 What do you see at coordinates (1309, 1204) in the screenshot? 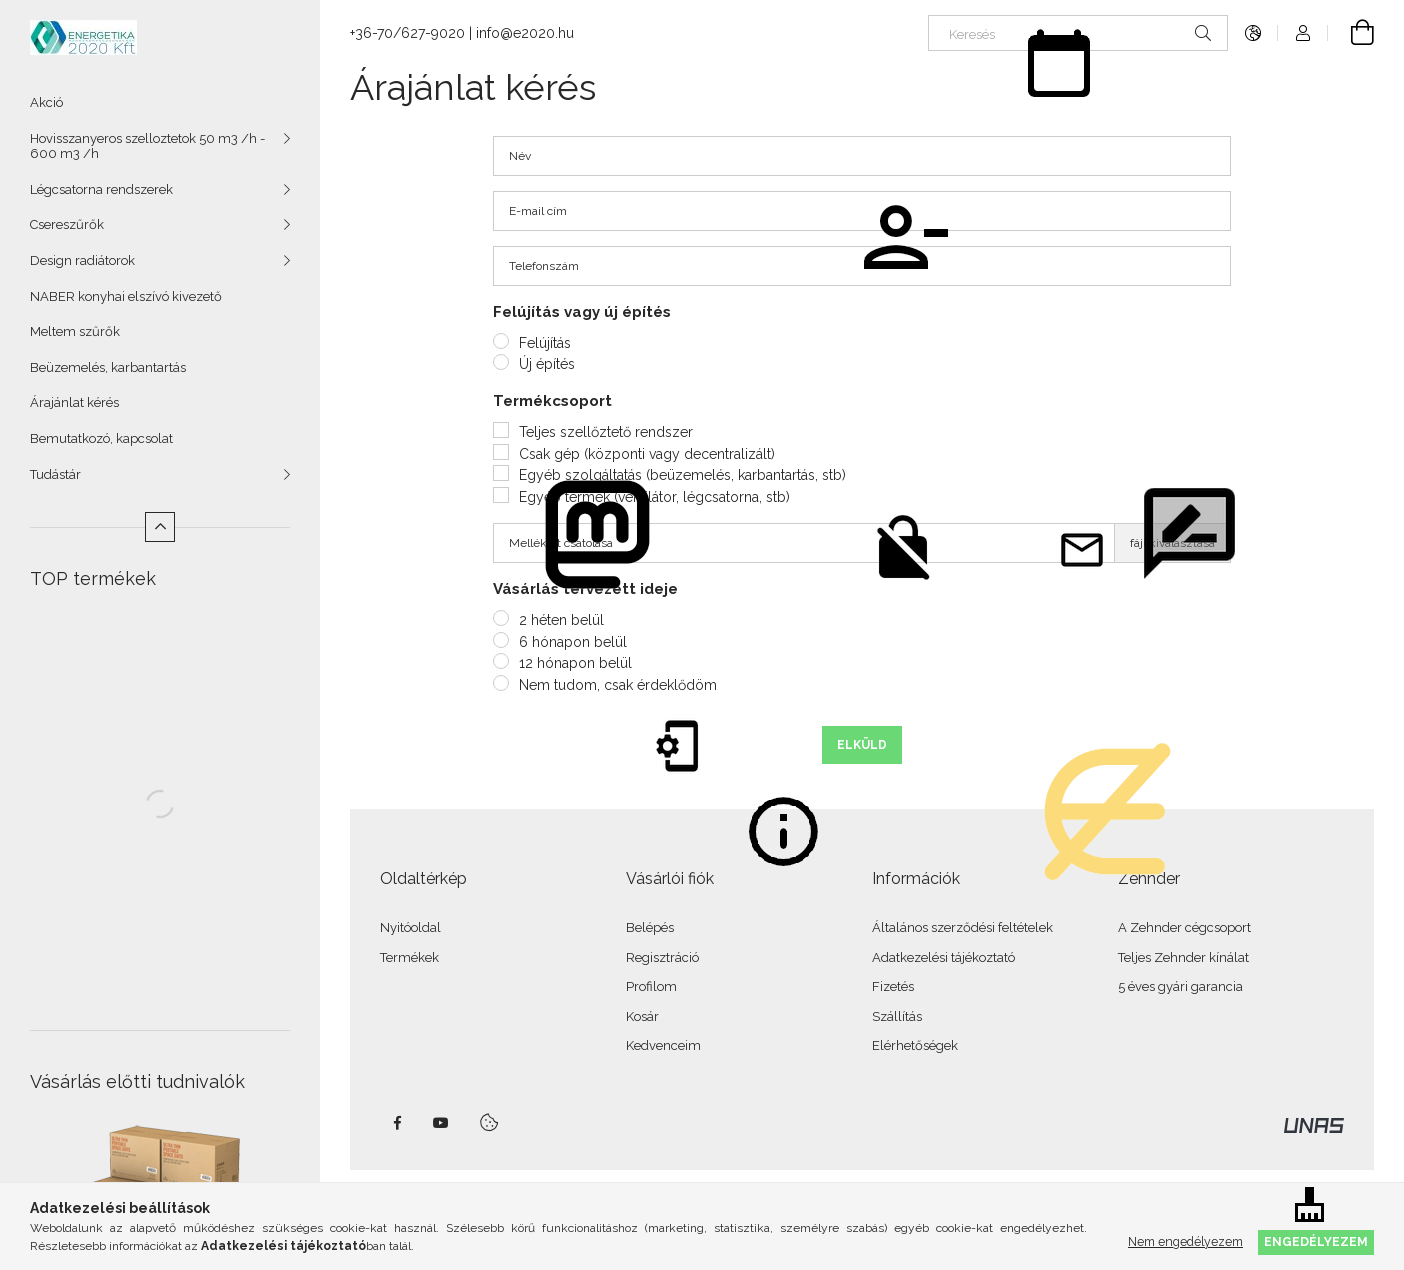
I see `access cleaning or housekeeping services` at bounding box center [1309, 1204].